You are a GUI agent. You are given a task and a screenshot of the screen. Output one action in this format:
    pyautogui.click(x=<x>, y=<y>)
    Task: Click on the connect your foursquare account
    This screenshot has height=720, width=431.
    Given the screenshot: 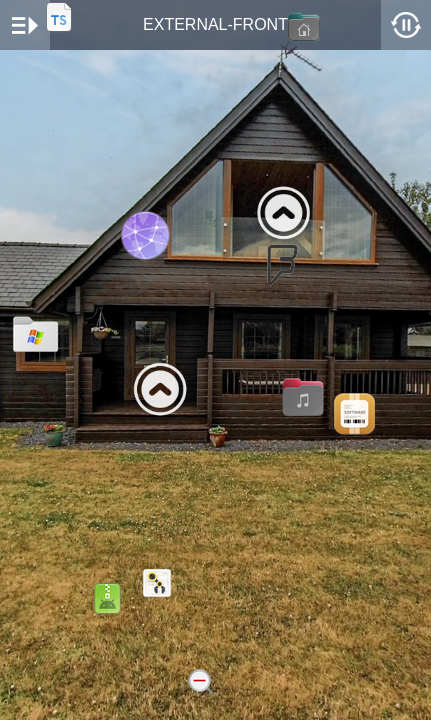 What is the action you would take?
    pyautogui.click(x=281, y=265)
    